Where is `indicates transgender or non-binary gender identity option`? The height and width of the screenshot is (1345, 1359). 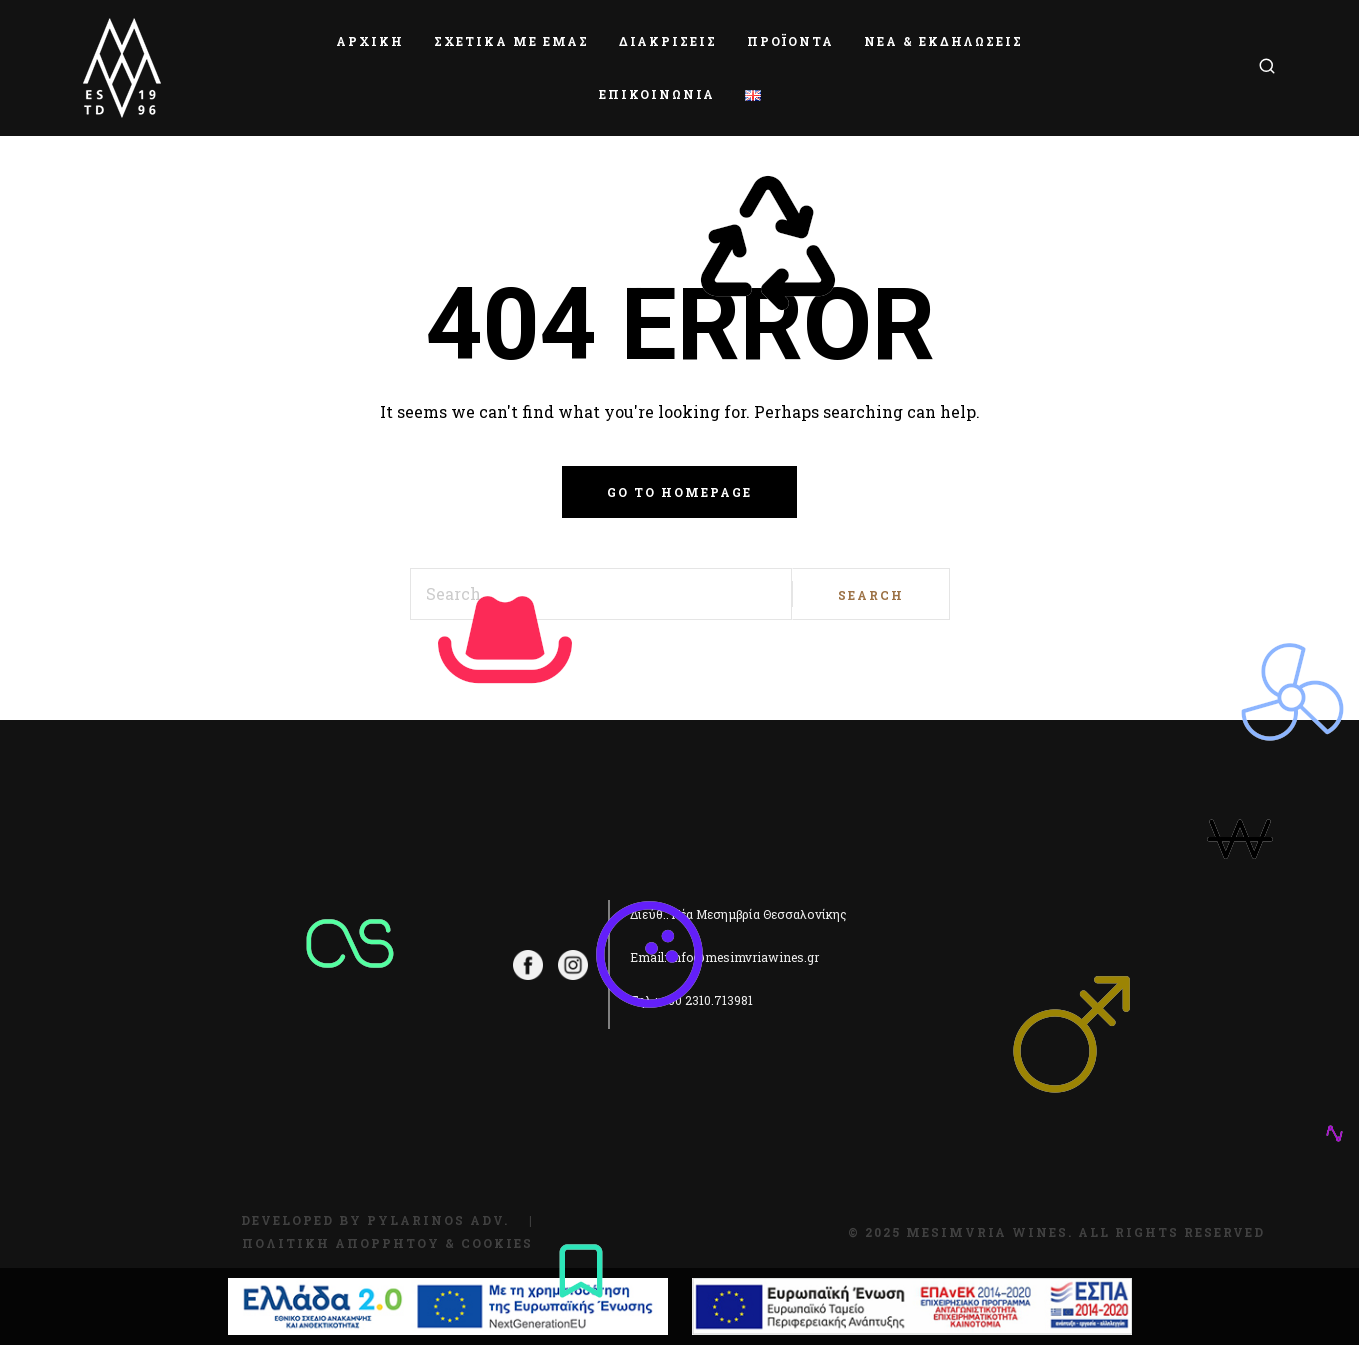 indicates transgender or non-binary gender identity option is located at coordinates (1074, 1032).